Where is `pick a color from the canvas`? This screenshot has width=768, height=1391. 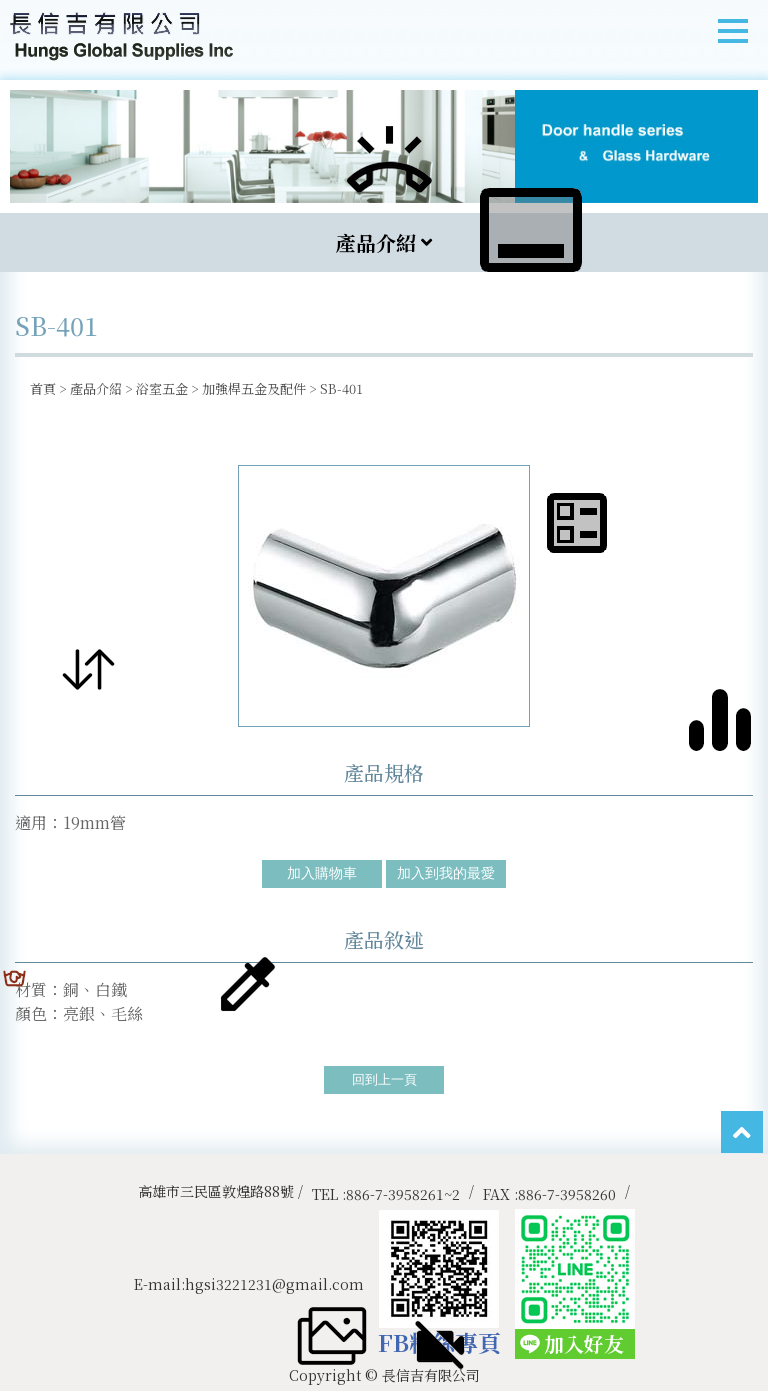
pick a color from the canvas is located at coordinates (248, 984).